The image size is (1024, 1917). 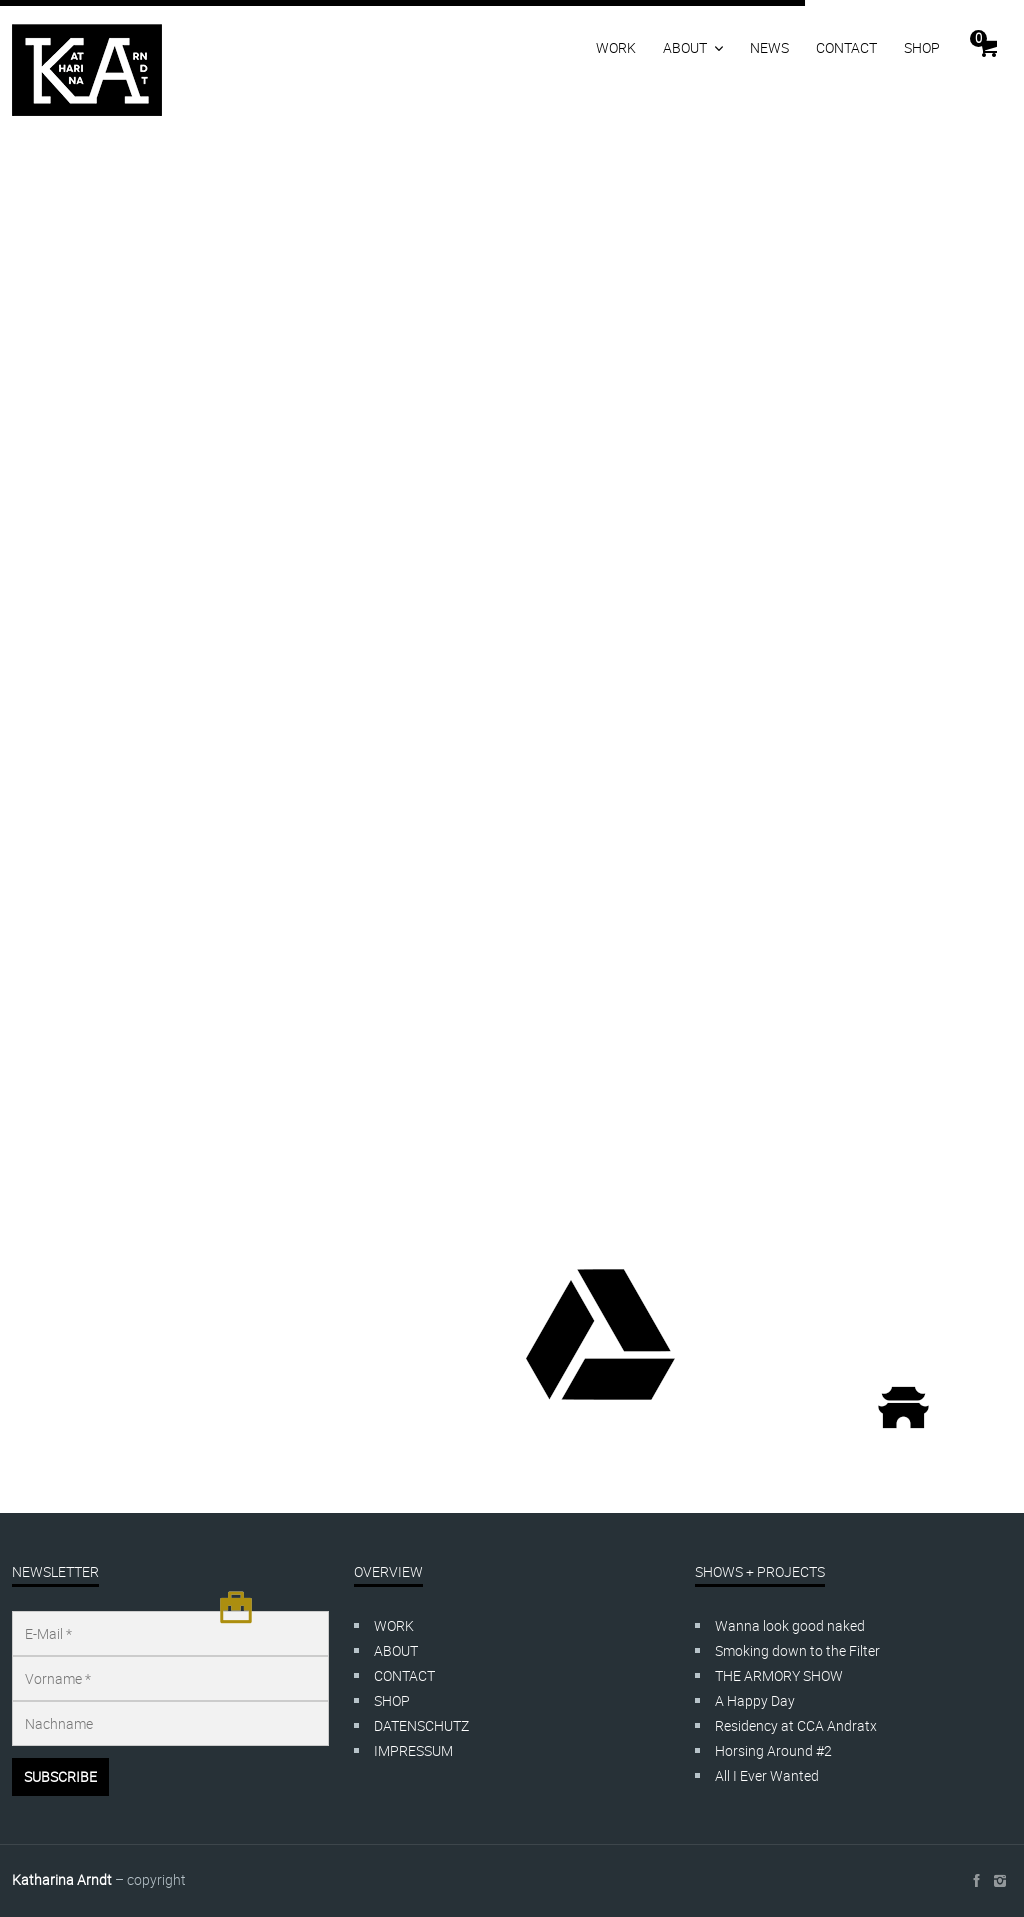 I want to click on access historical landmarks or monuments, so click(x=903, y=1407).